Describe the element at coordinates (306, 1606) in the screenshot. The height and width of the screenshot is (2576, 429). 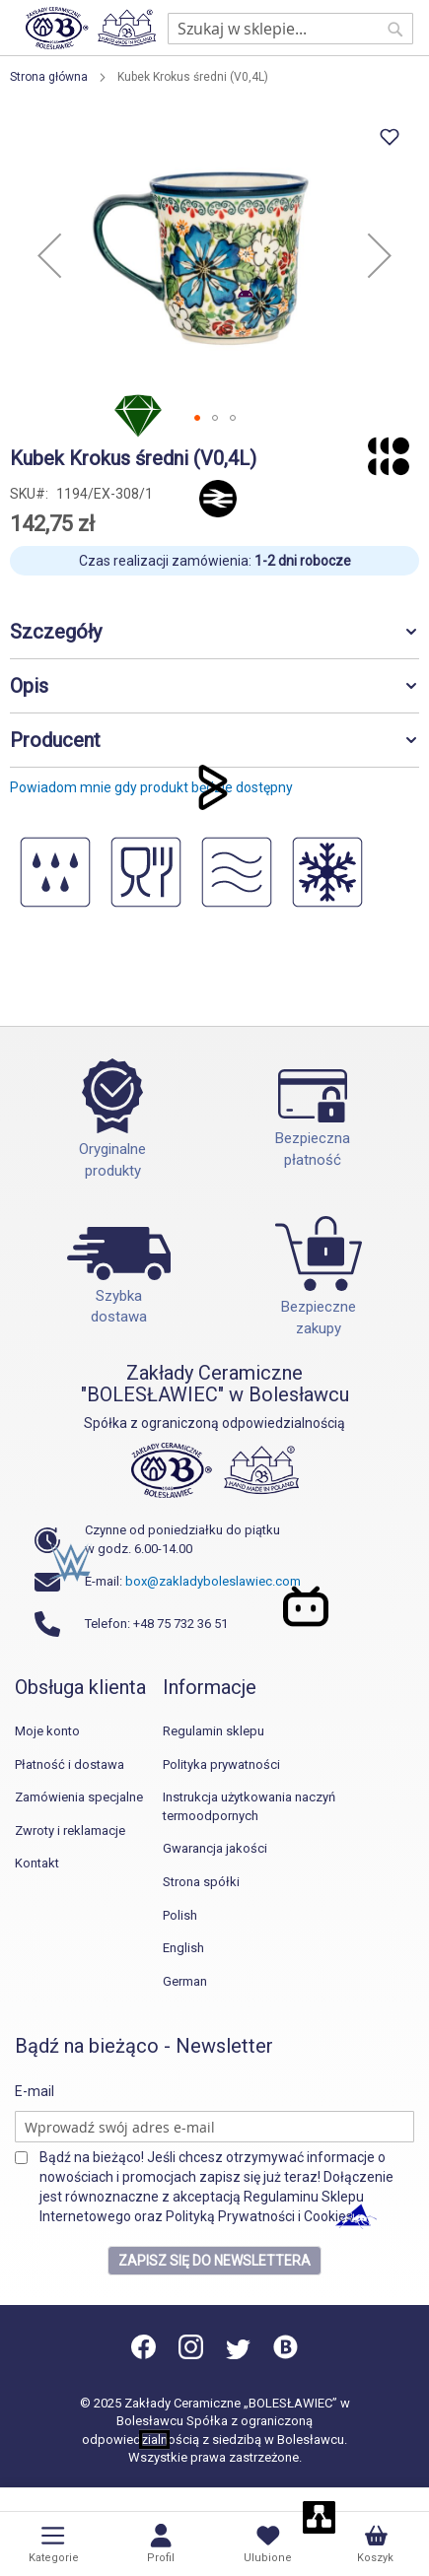
I see `open Bilibili app` at that location.